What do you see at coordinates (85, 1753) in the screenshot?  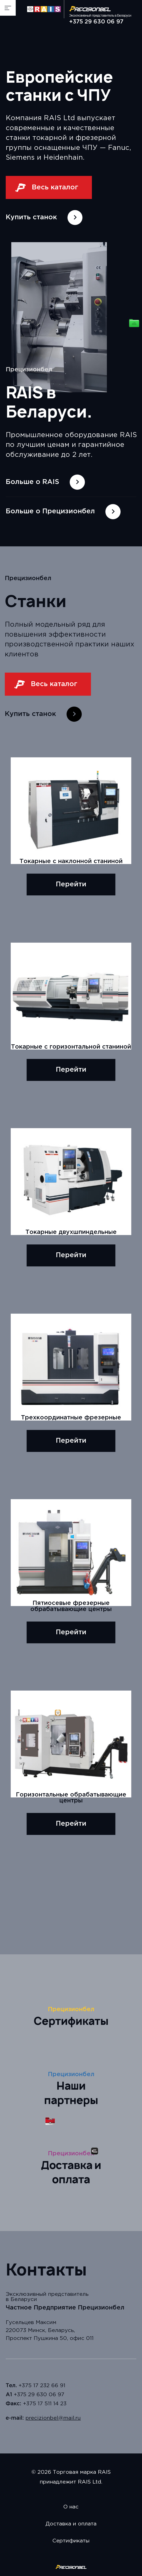 I see `access firewire external hard drive` at bounding box center [85, 1753].